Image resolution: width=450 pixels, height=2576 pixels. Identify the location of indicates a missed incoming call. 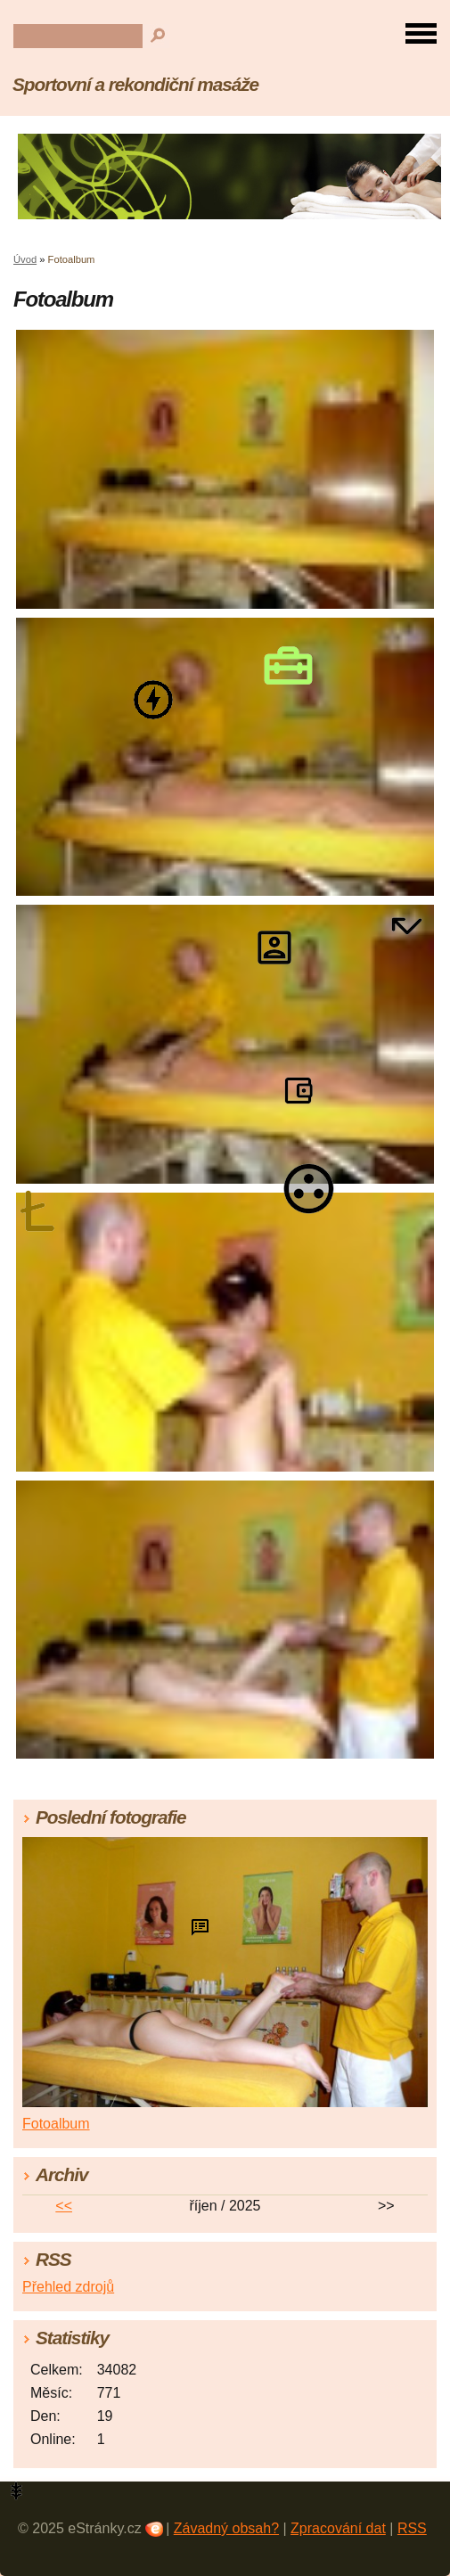
(407, 926).